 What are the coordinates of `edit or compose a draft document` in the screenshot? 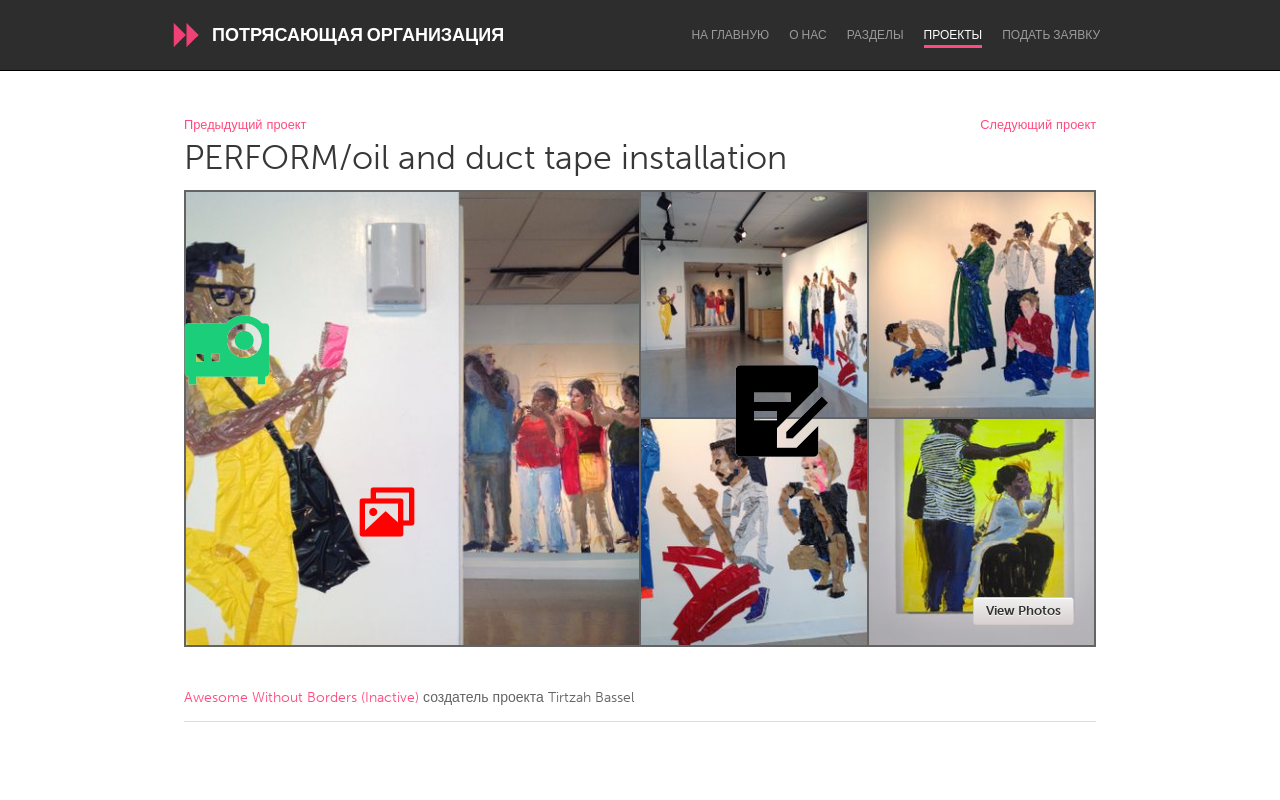 It's located at (777, 411).